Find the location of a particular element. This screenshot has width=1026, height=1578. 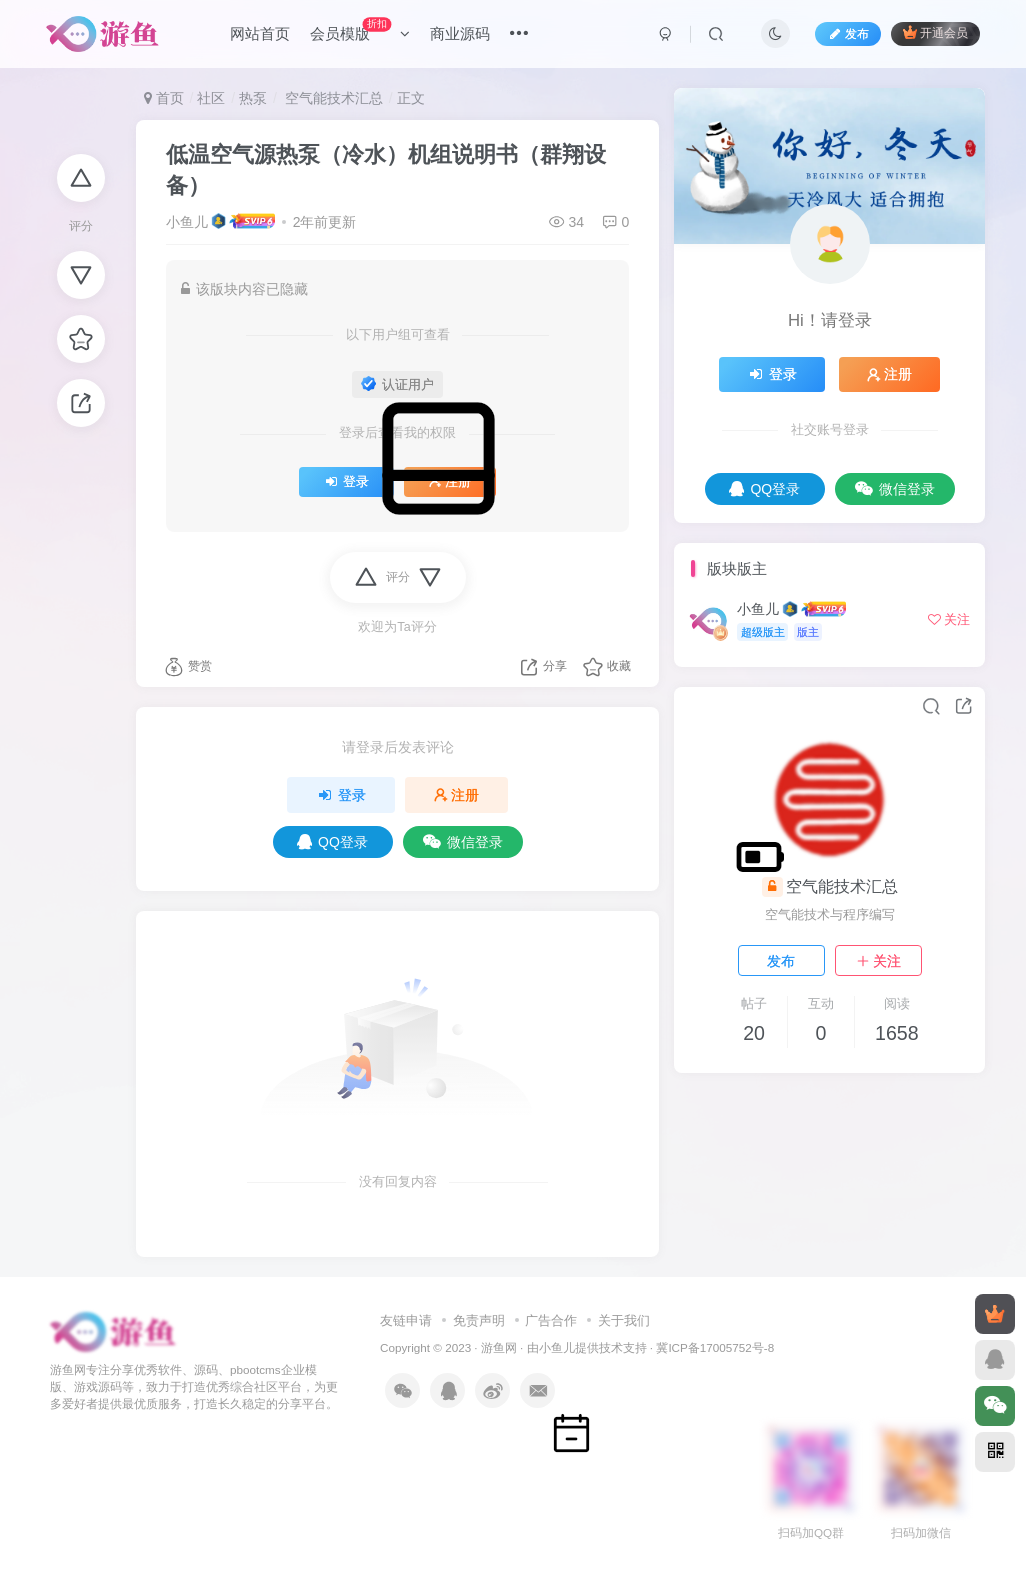

indicates battery at approximately 50% charge is located at coordinates (759, 857).